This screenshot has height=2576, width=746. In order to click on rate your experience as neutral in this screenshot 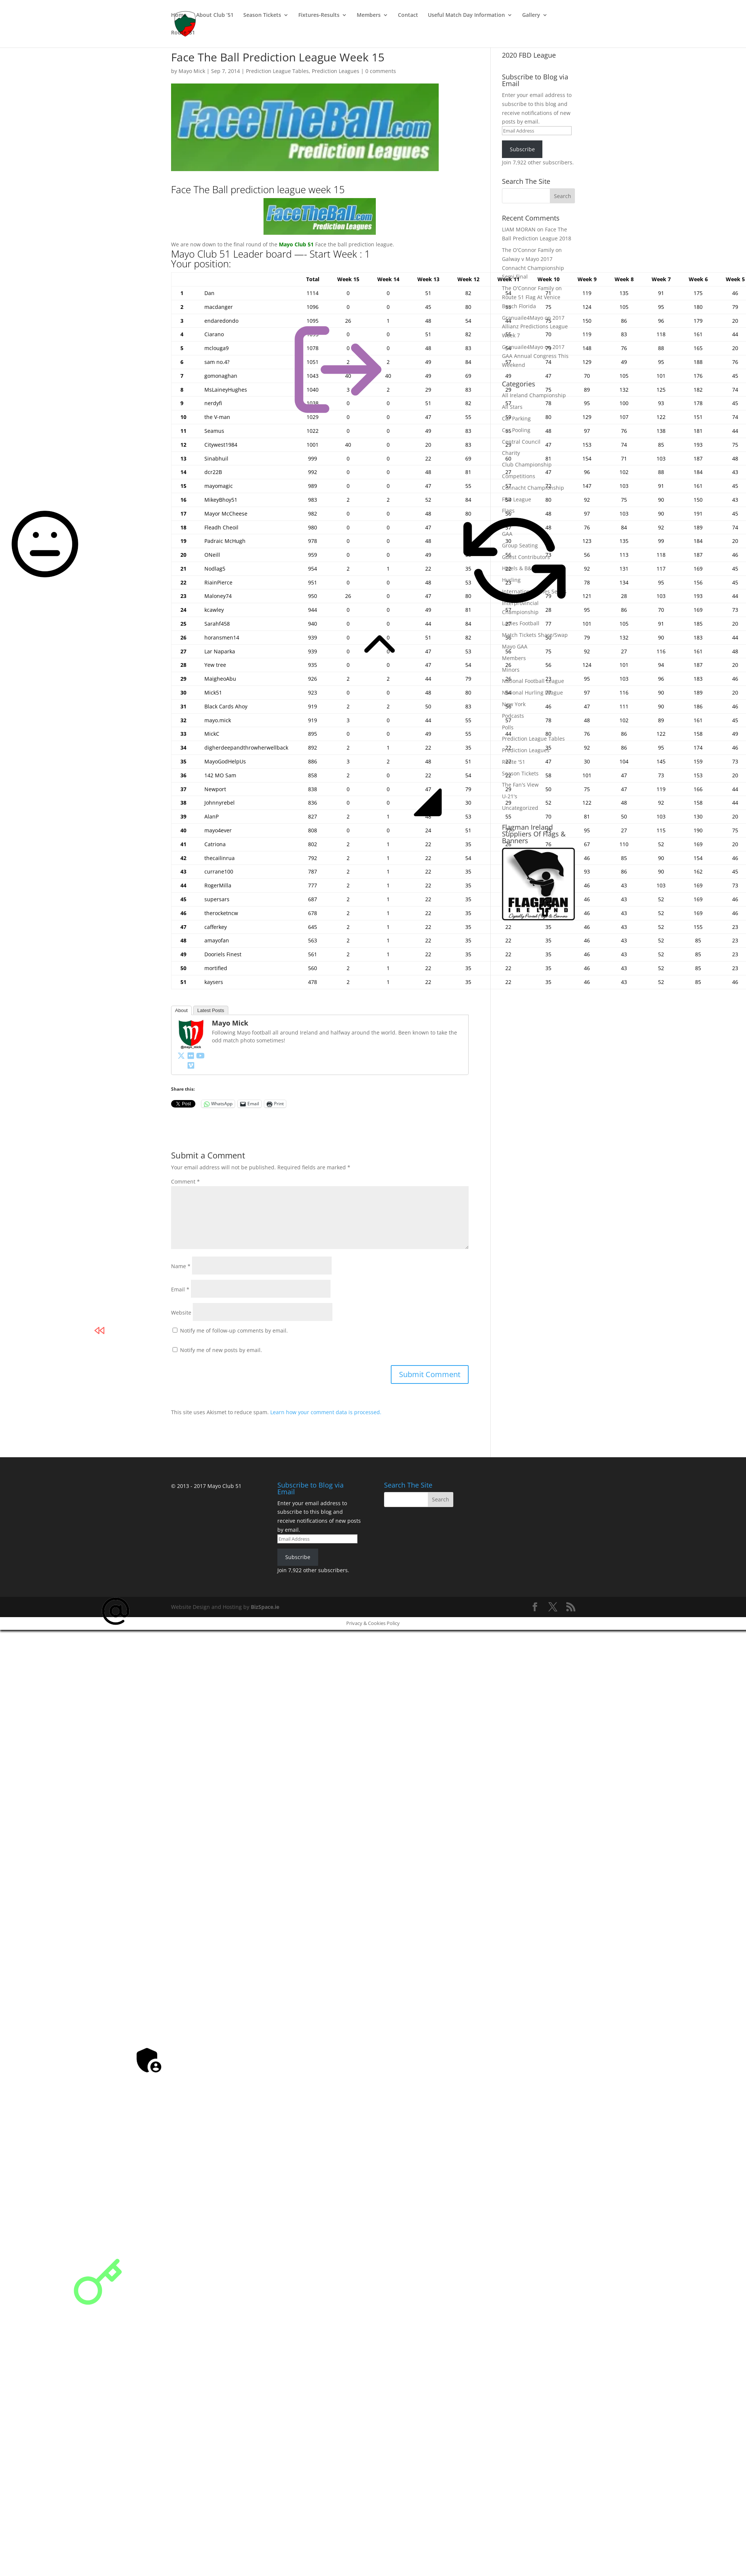, I will do `click(45, 544)`.